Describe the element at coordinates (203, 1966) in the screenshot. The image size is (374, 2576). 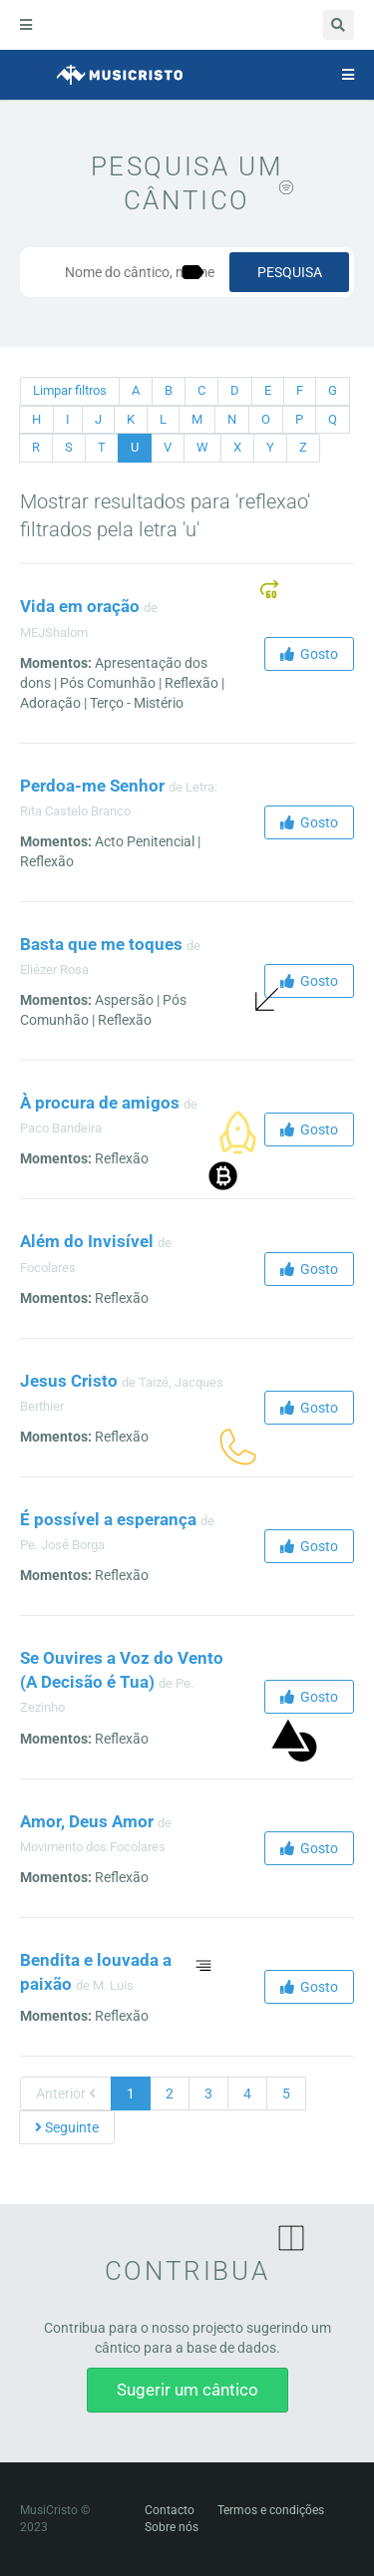
I see `align text to the right` at that location.